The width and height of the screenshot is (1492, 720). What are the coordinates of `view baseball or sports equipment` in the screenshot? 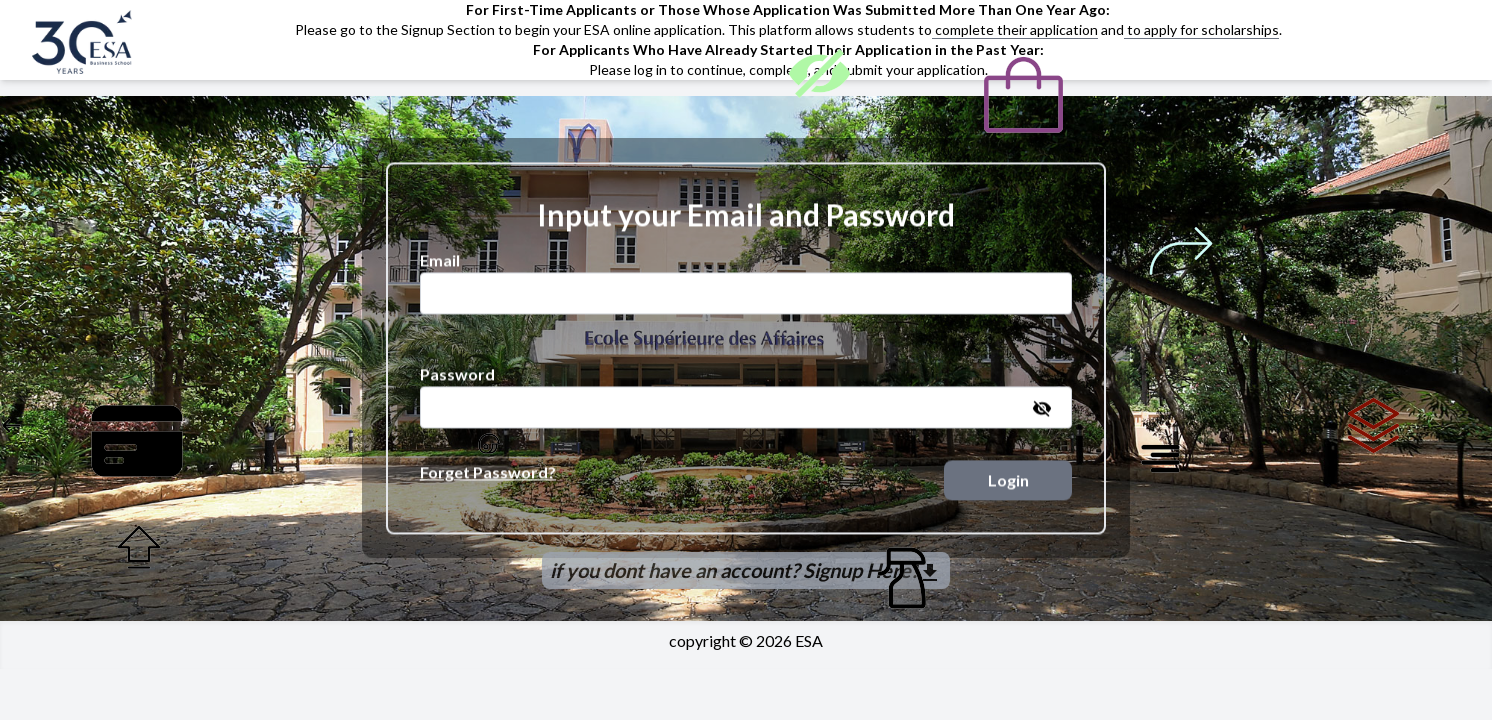 It's located at (490, 444).